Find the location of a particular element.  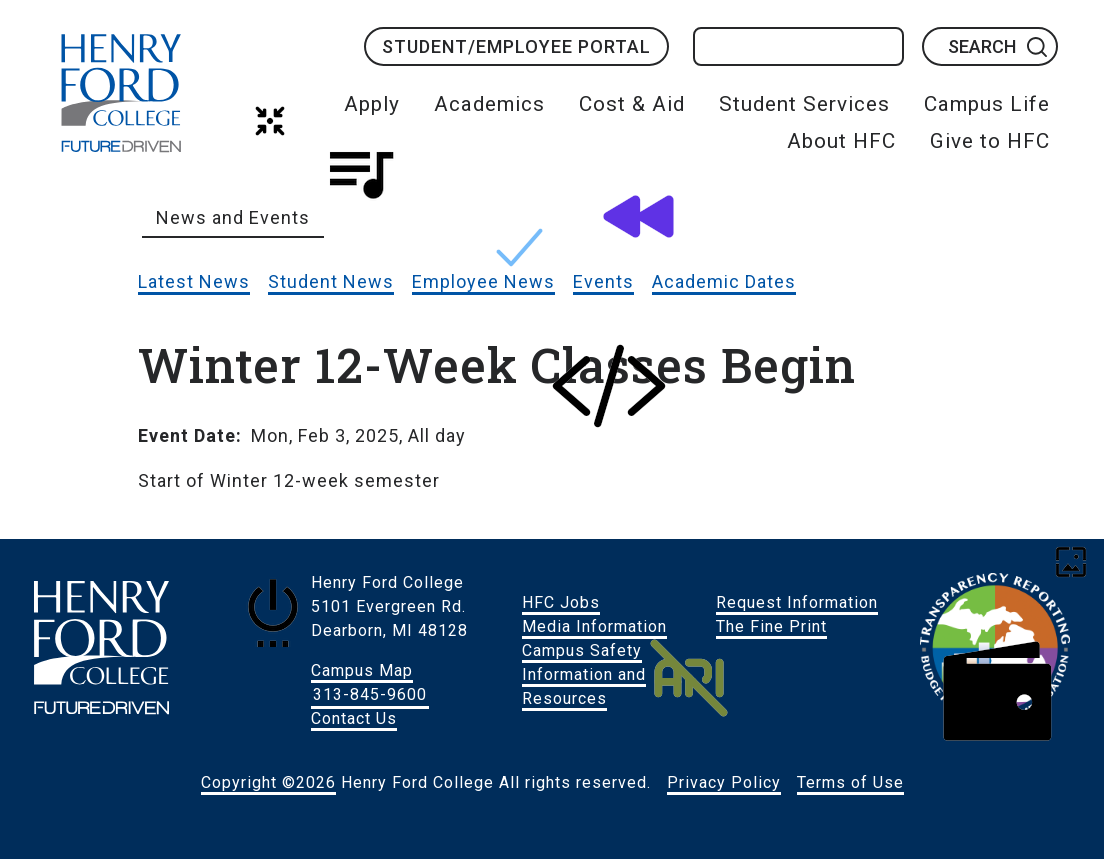

view music queue or playlist is located at coordinates (360, 172).